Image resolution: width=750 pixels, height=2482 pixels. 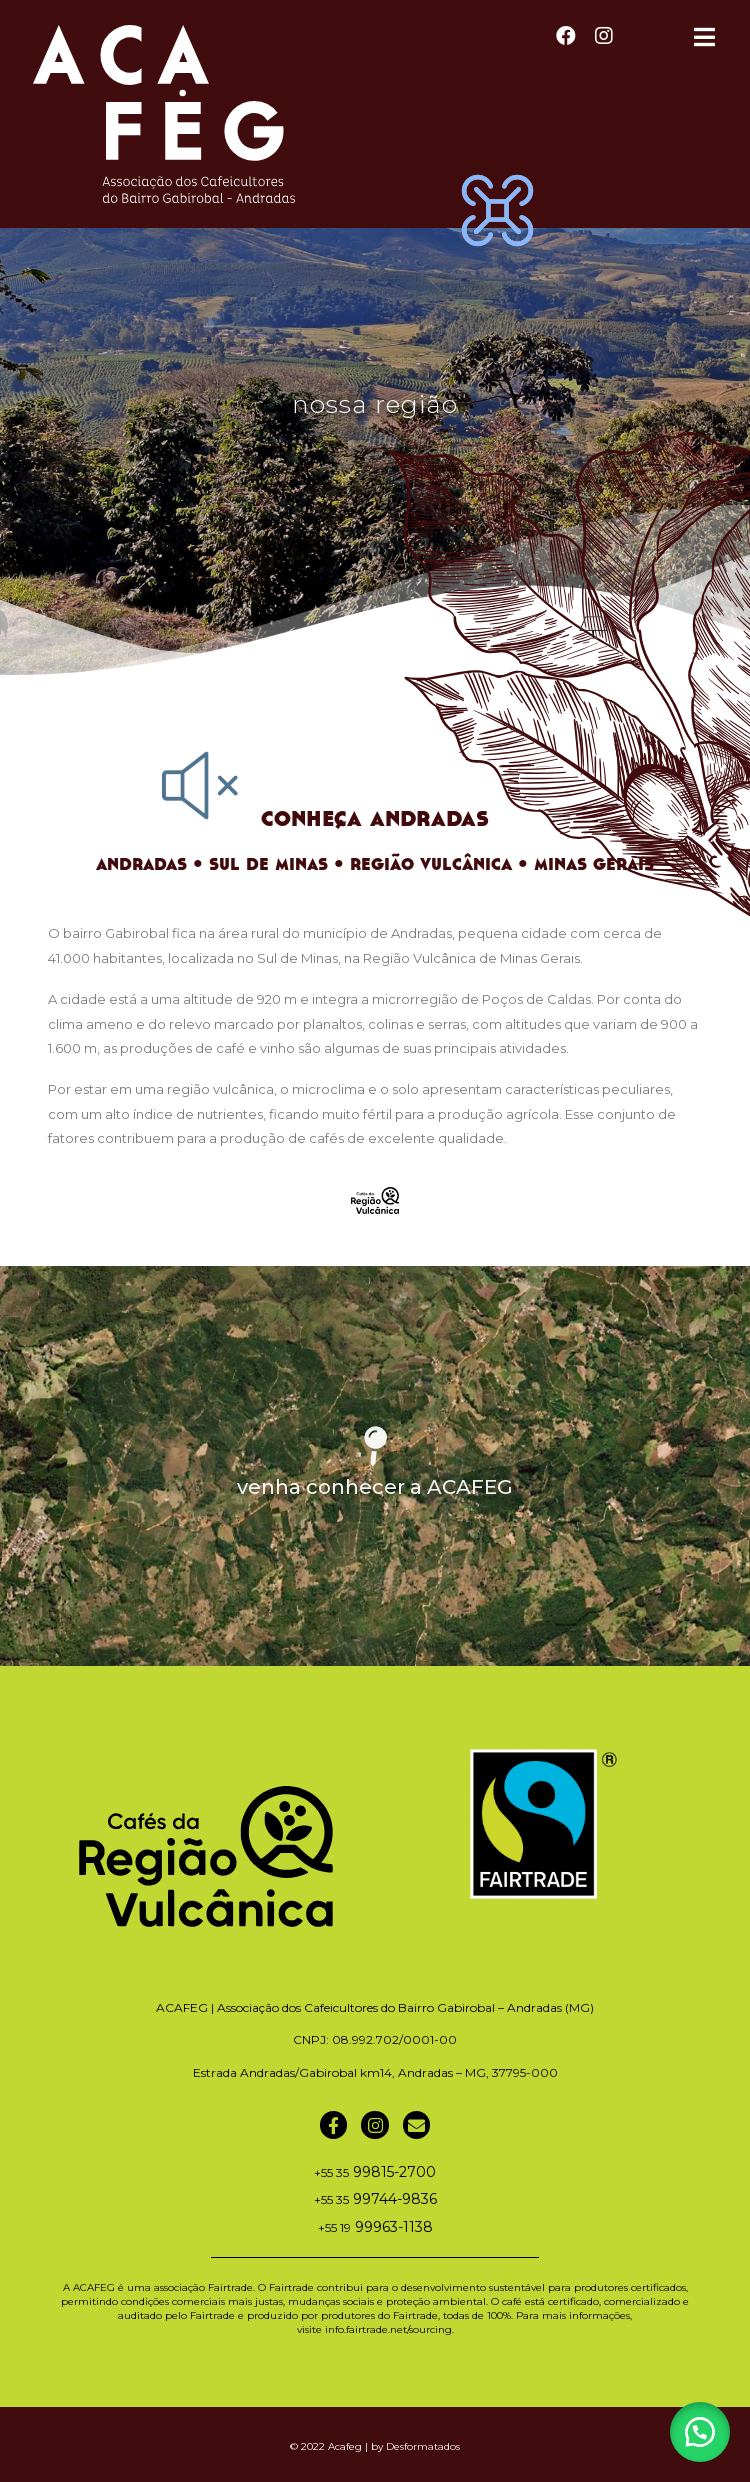 What do you see at coordinates (497, 210) in the screenshot?
I see `access drone controls` at bounding box center [497, 210].